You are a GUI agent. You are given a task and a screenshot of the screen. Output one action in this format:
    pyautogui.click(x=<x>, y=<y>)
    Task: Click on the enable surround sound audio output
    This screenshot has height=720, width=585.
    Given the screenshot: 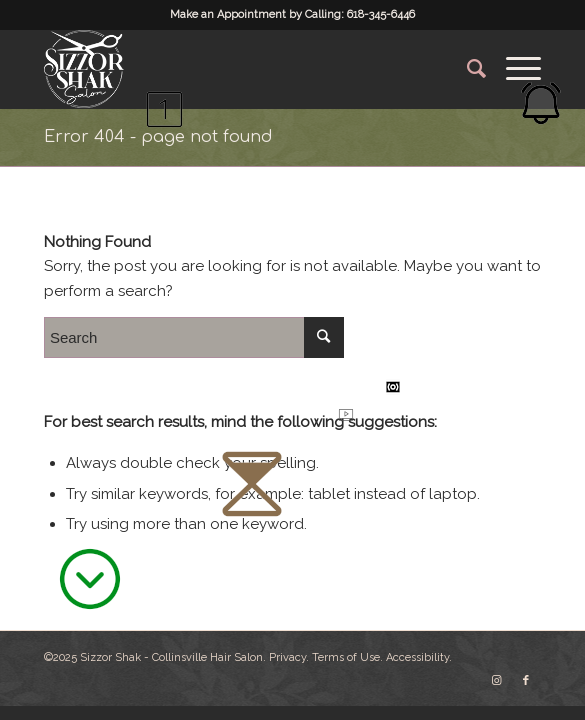 What is the action you would take?
    pyautogui.click(x=393, y=387)
    